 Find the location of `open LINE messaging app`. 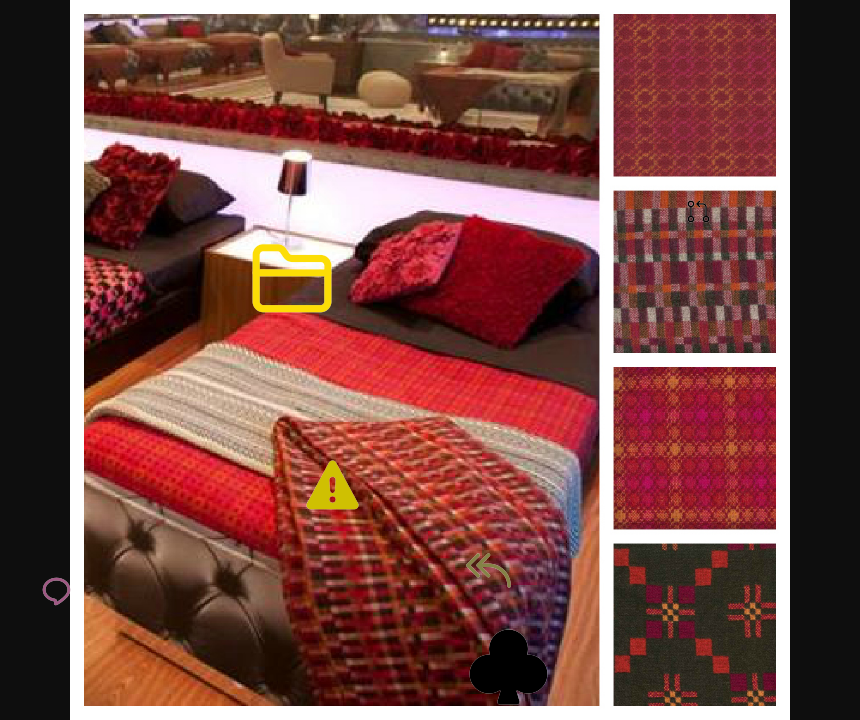

open LINE messaging app is located at coordinates (56, 591).